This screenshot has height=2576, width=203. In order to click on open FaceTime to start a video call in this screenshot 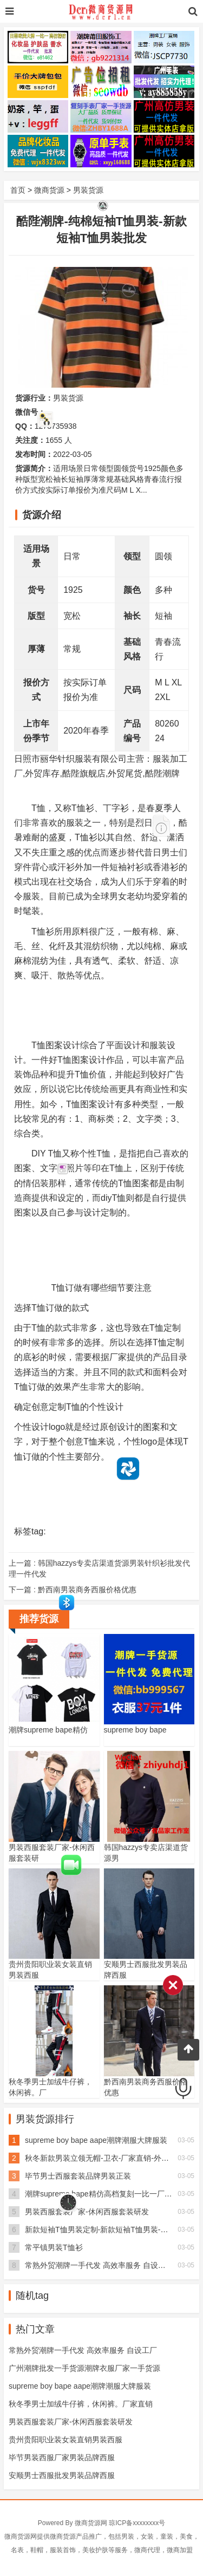, I will do `click(71, 1865)`.